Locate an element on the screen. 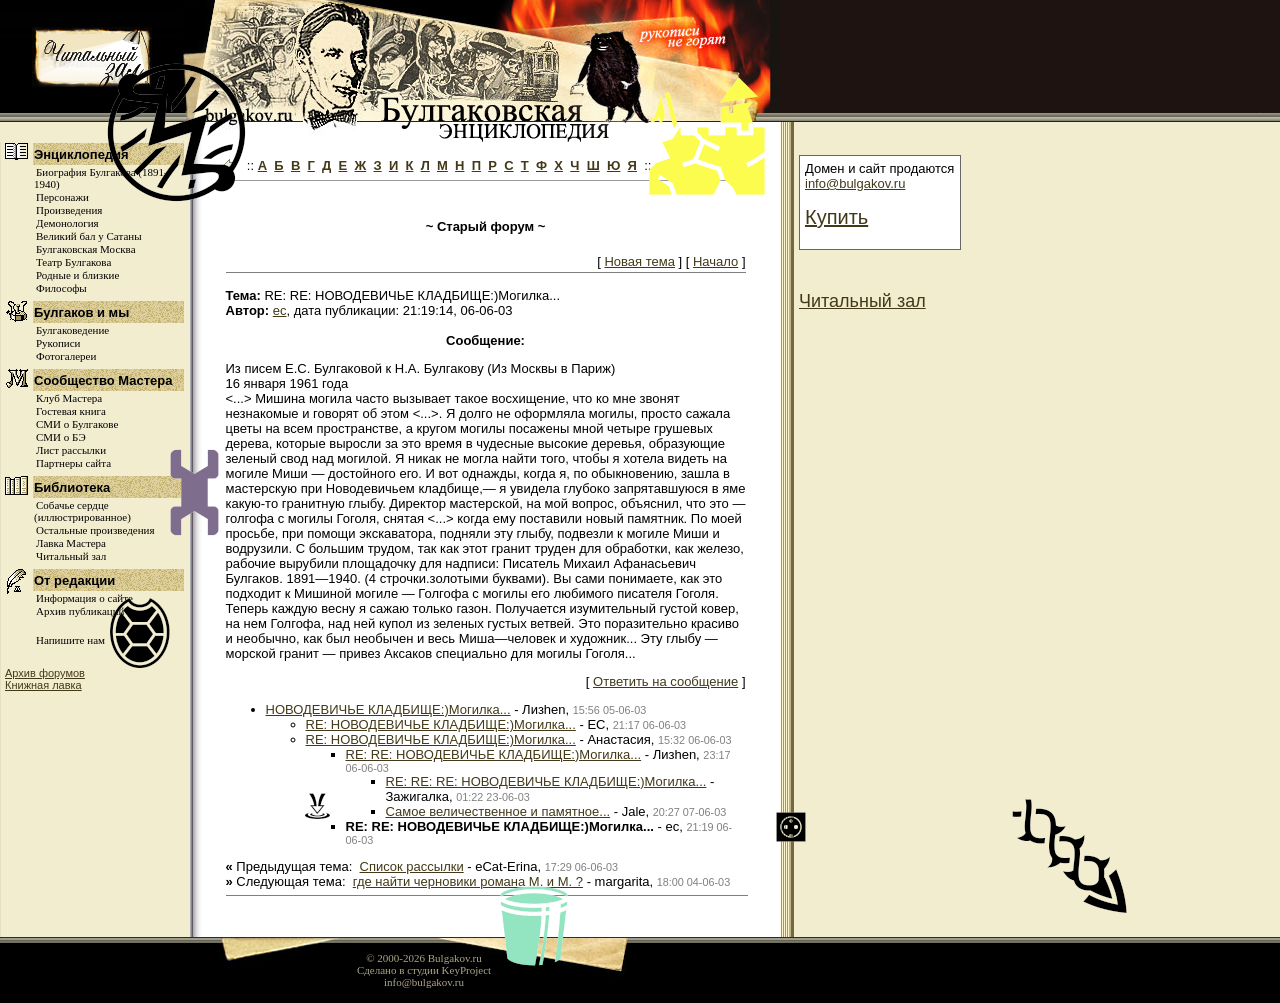  indicates a trapped or contained state is located at coordinates (176, 132).